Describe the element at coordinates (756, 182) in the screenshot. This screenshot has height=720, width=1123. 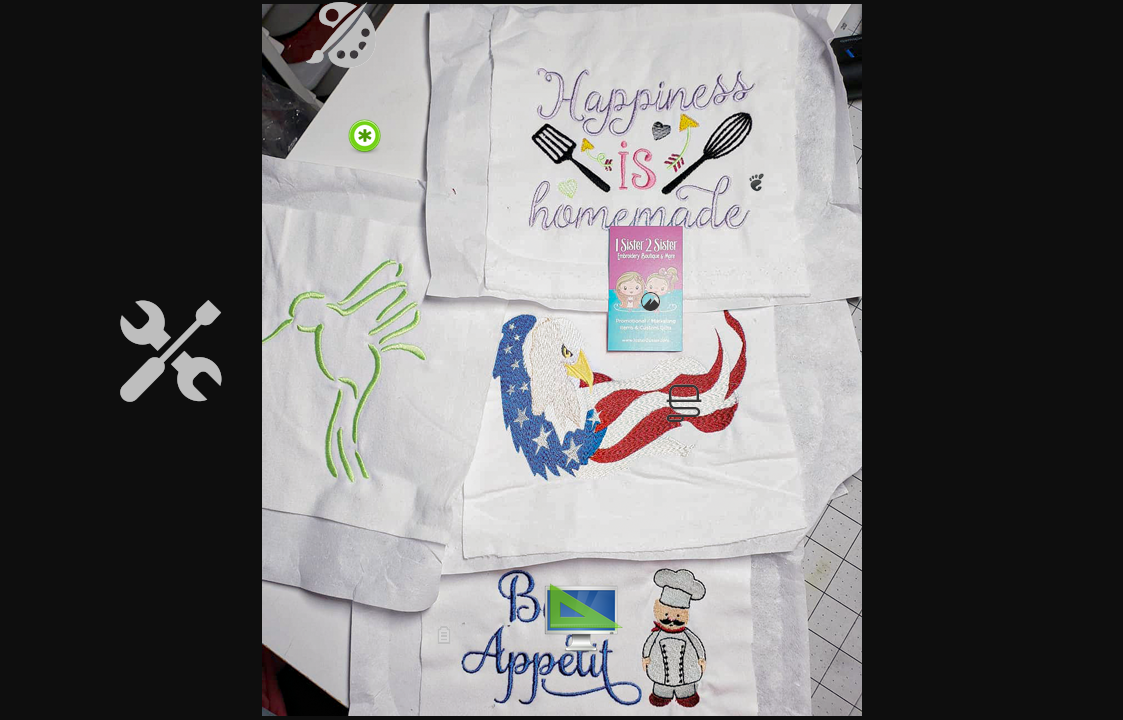
I see `access the GNOME desktop home or start menu` at that location.